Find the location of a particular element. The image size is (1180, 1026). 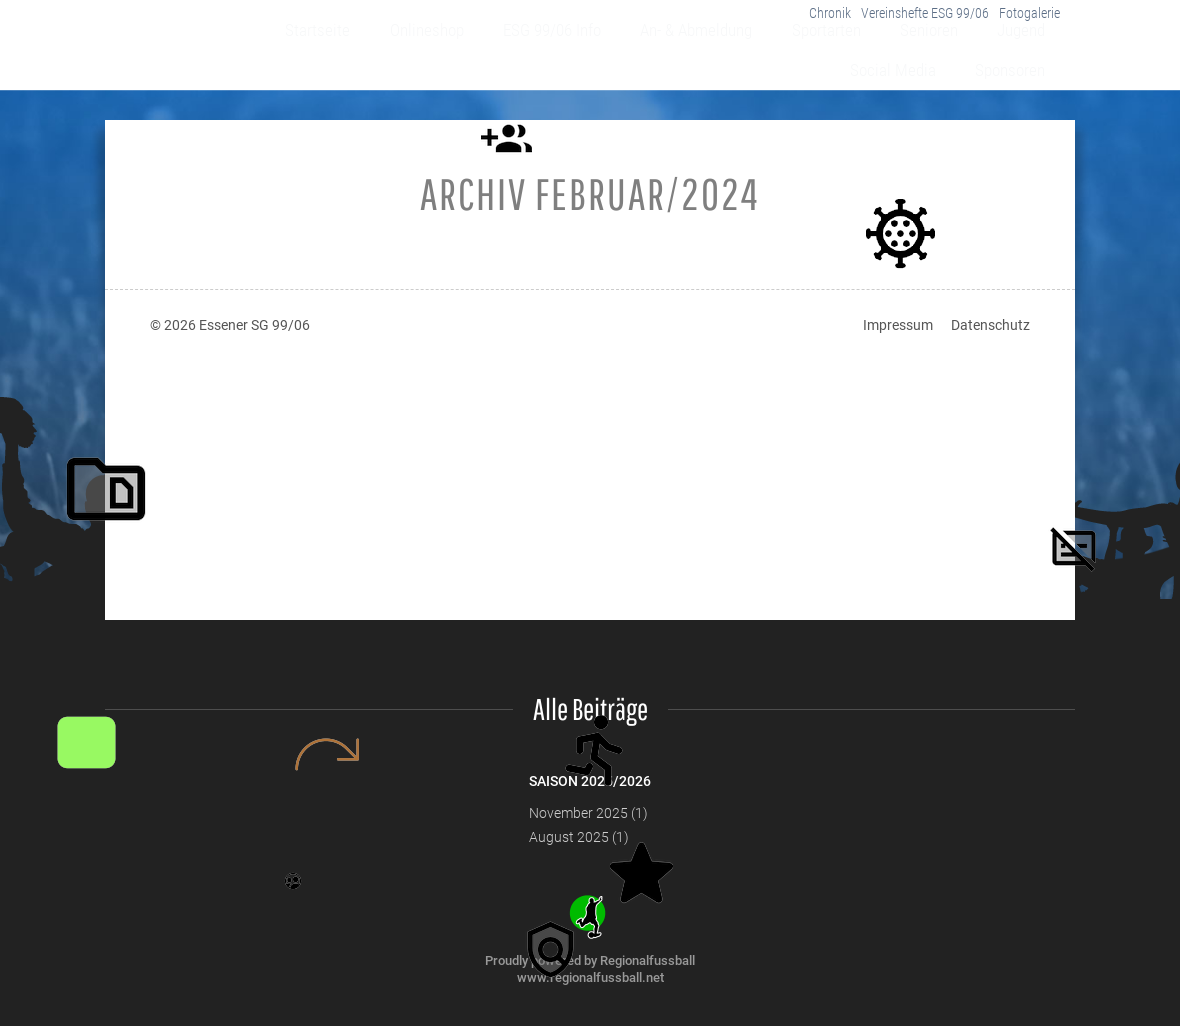

access saved code snippets is located at coordinates (106, 489).